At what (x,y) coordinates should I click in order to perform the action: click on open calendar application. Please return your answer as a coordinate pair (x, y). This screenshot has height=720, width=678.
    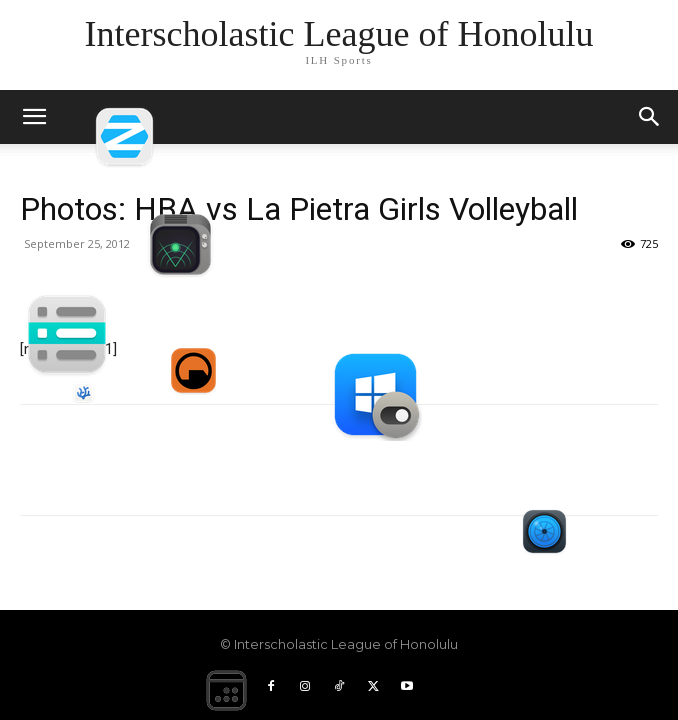
    Looking at the image, I should click on (226, 690).